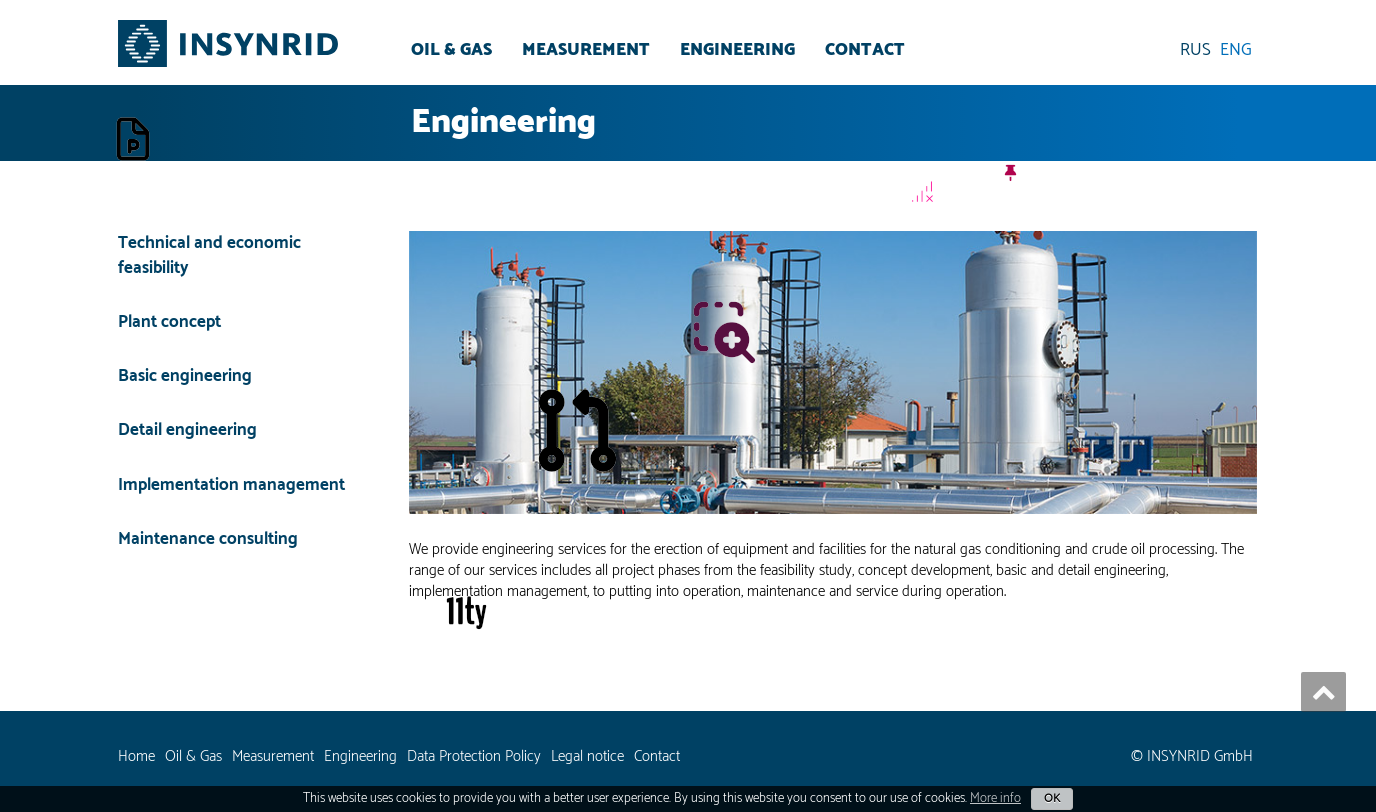  Describe the element at coordinates (1010, 172) in the screenshot. I see `pin an item to keep it visible` at that location.